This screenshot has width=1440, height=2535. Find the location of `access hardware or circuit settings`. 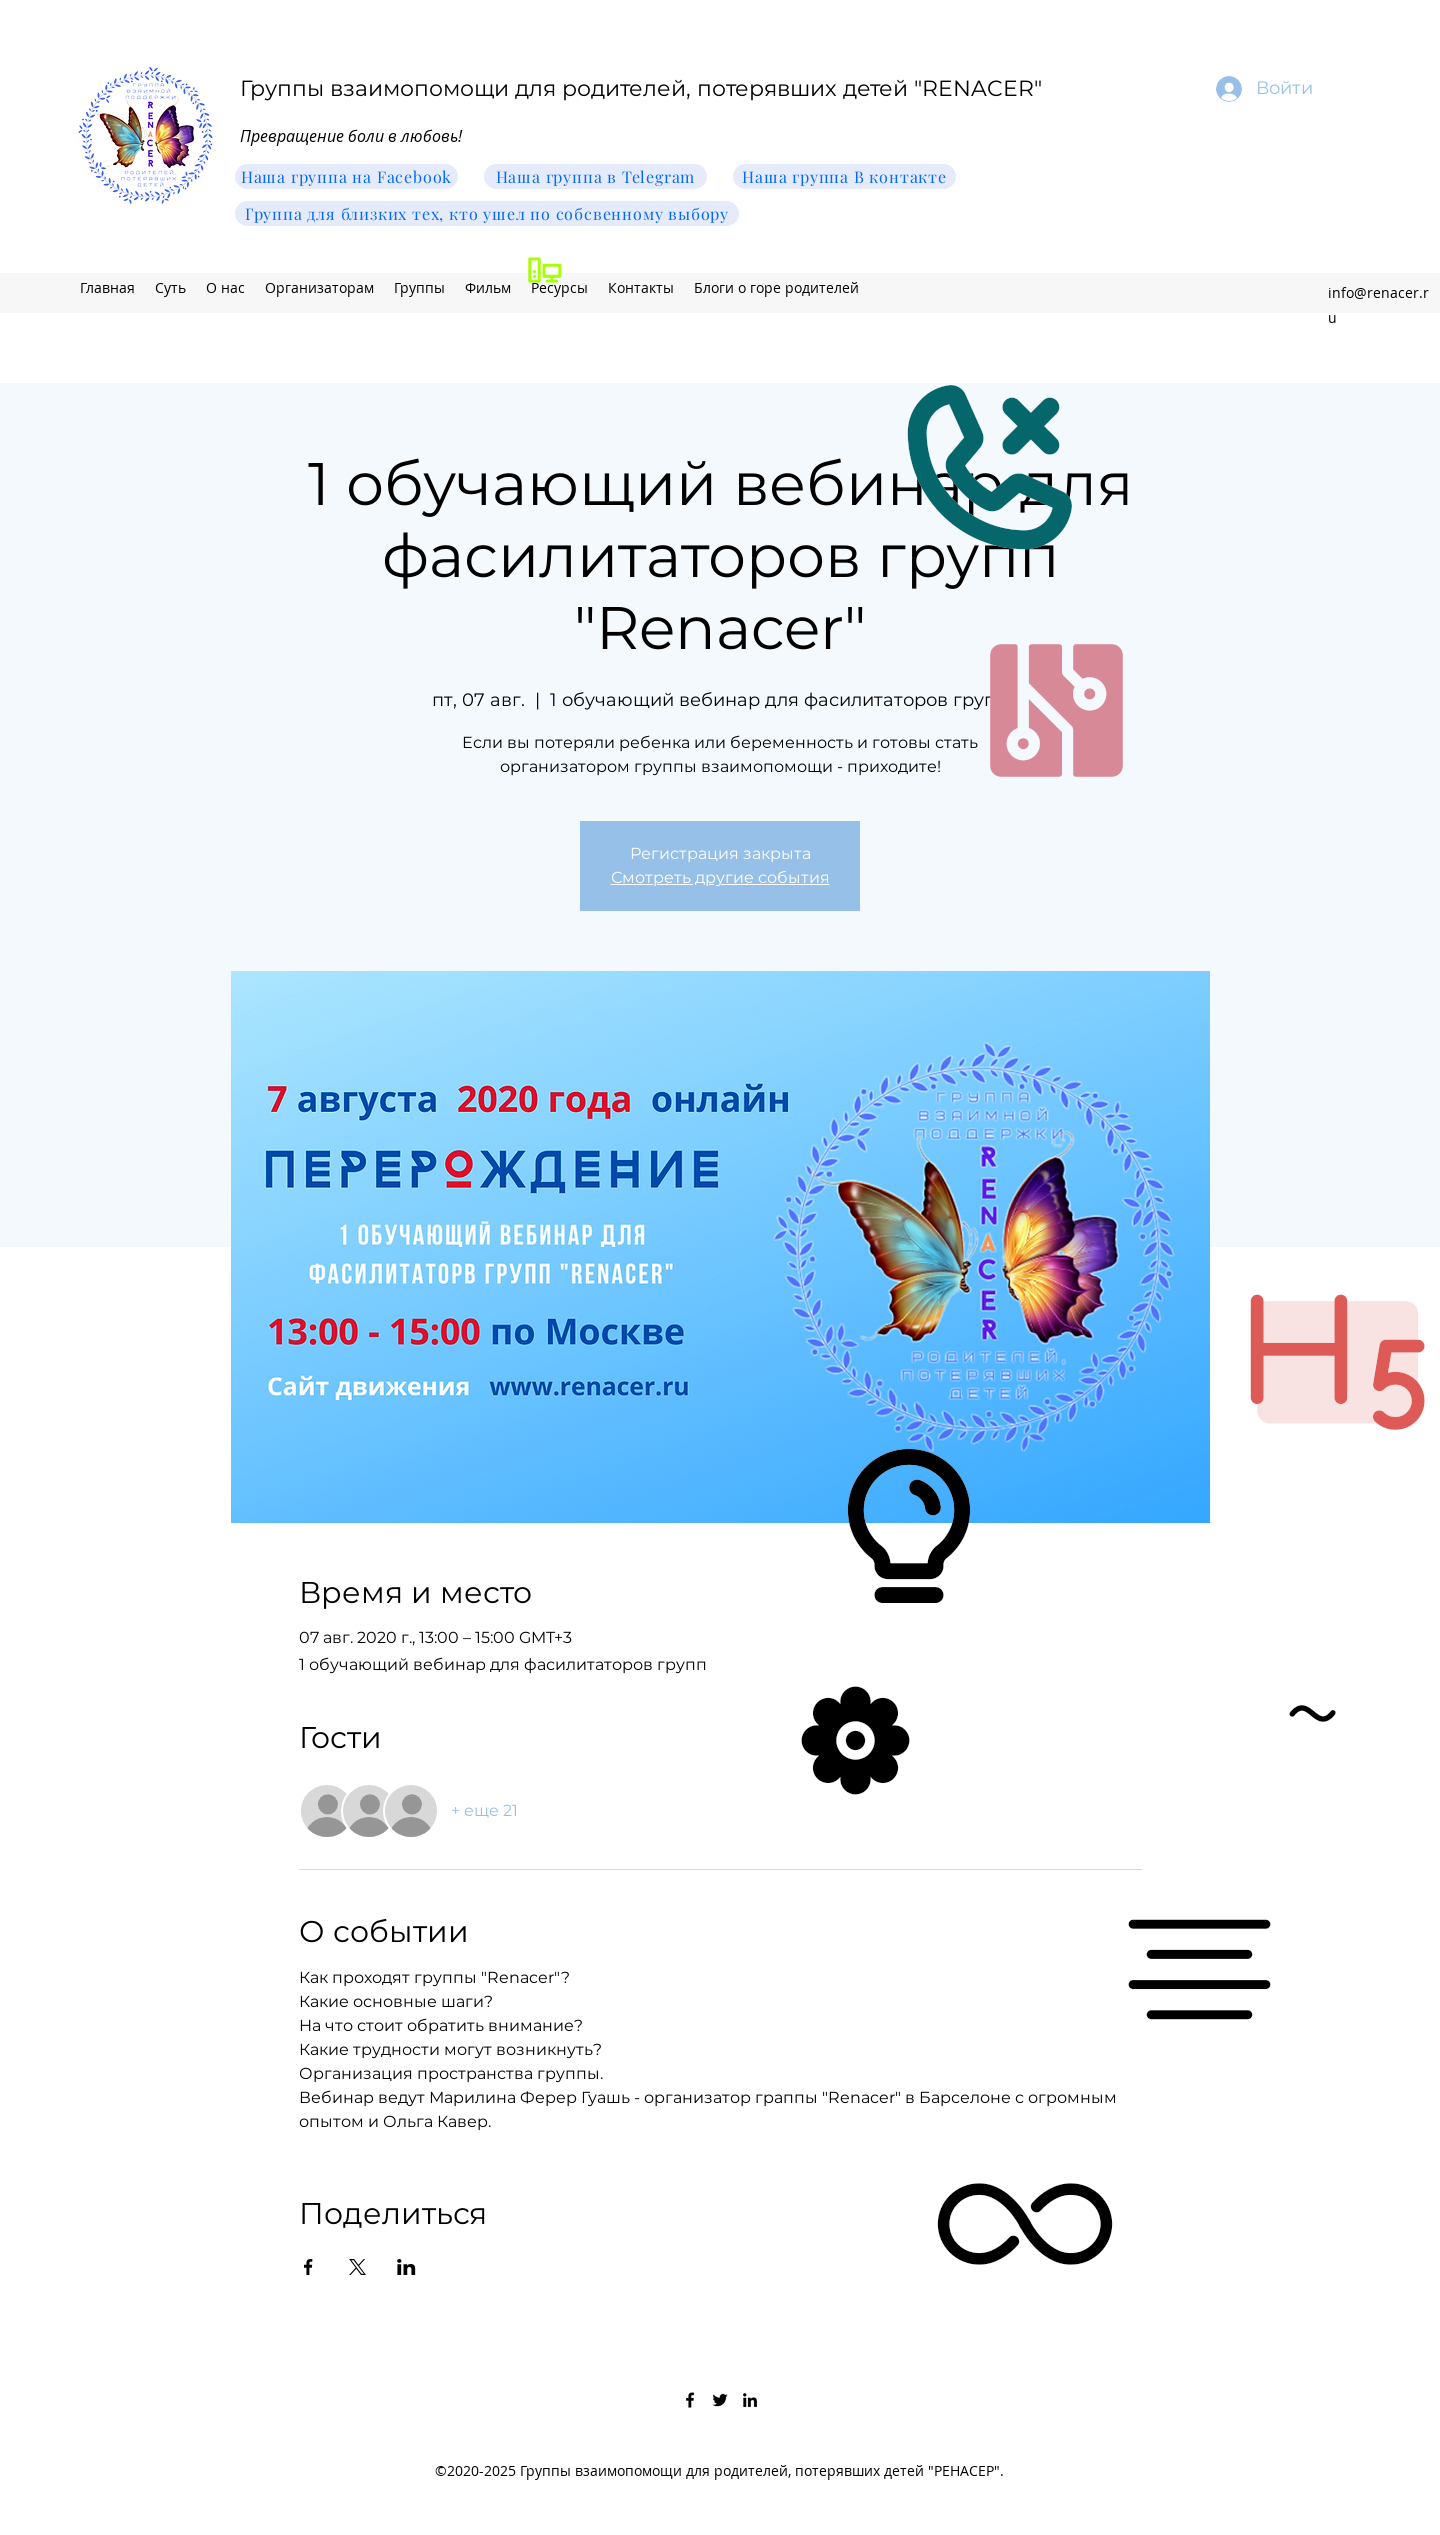

access hardware or circuit settings is located at coordinates (1056, 710).